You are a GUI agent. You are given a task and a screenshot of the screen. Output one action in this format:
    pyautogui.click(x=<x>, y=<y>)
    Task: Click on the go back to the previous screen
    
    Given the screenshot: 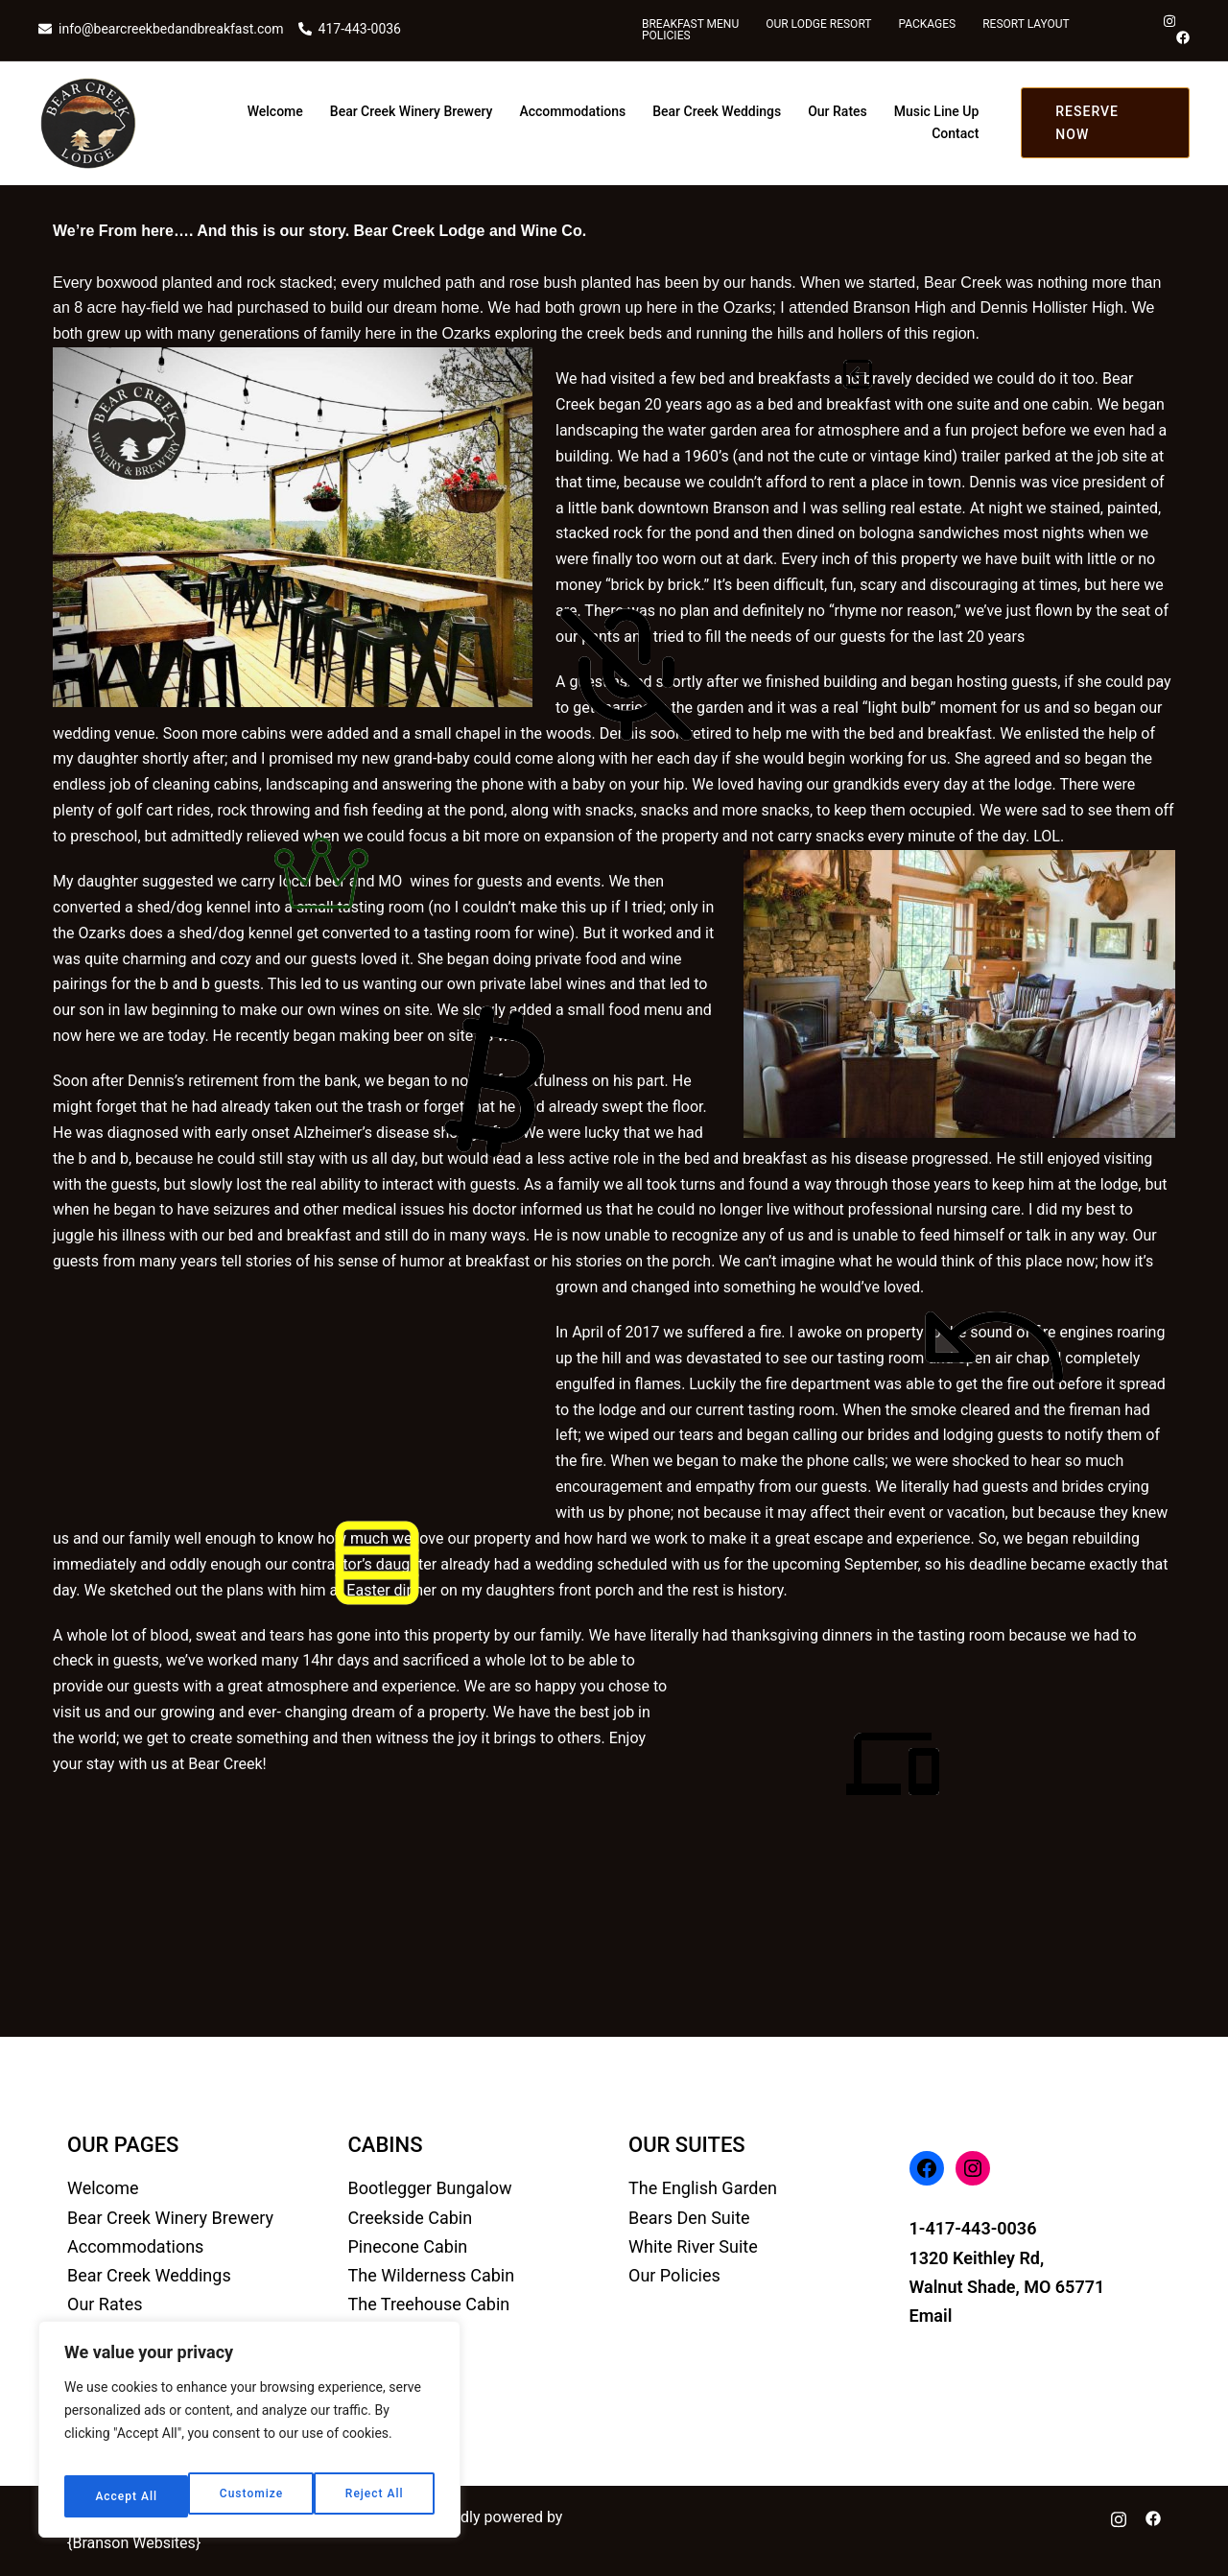 What is the action you would take?
    pyautogui.click(x=858, y=374)
    